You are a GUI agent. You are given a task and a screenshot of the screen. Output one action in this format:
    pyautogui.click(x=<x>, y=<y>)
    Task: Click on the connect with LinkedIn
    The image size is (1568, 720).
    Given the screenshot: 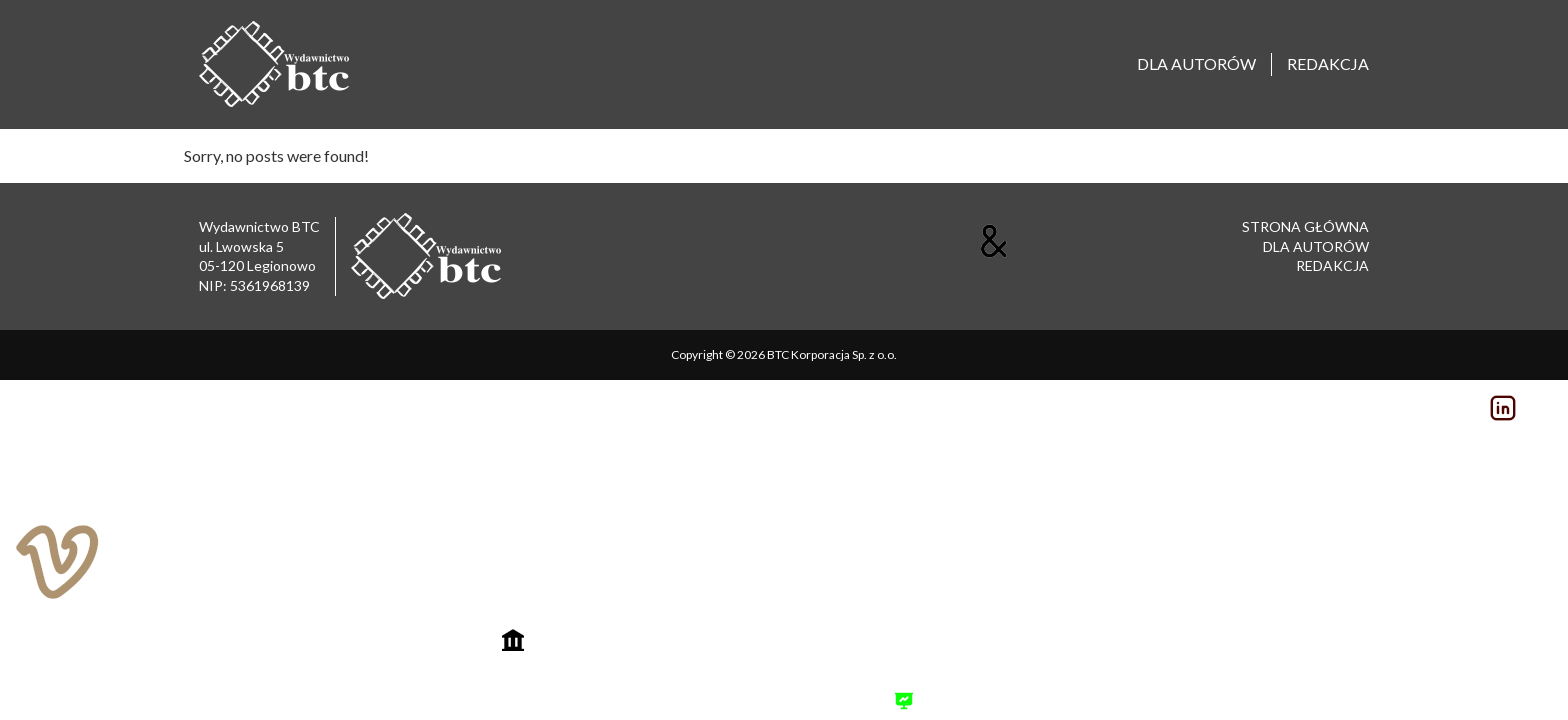 What is the action you would take?
    pyautogui.click(x=1503, y=408)
    